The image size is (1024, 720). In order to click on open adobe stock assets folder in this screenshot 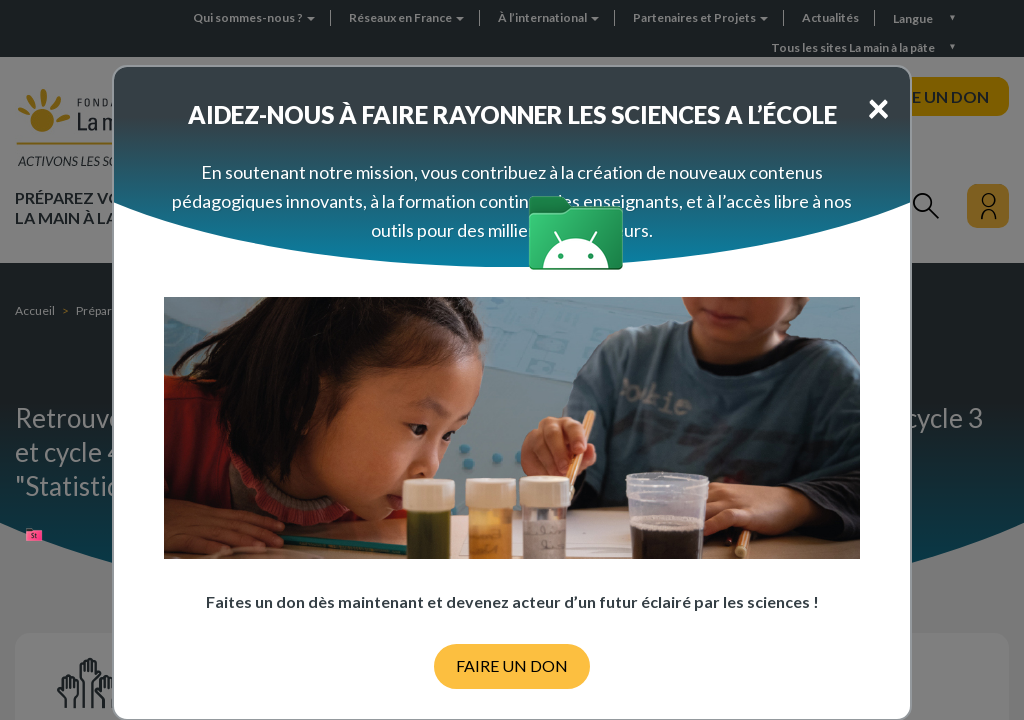, I will do `click(34, 535)`.